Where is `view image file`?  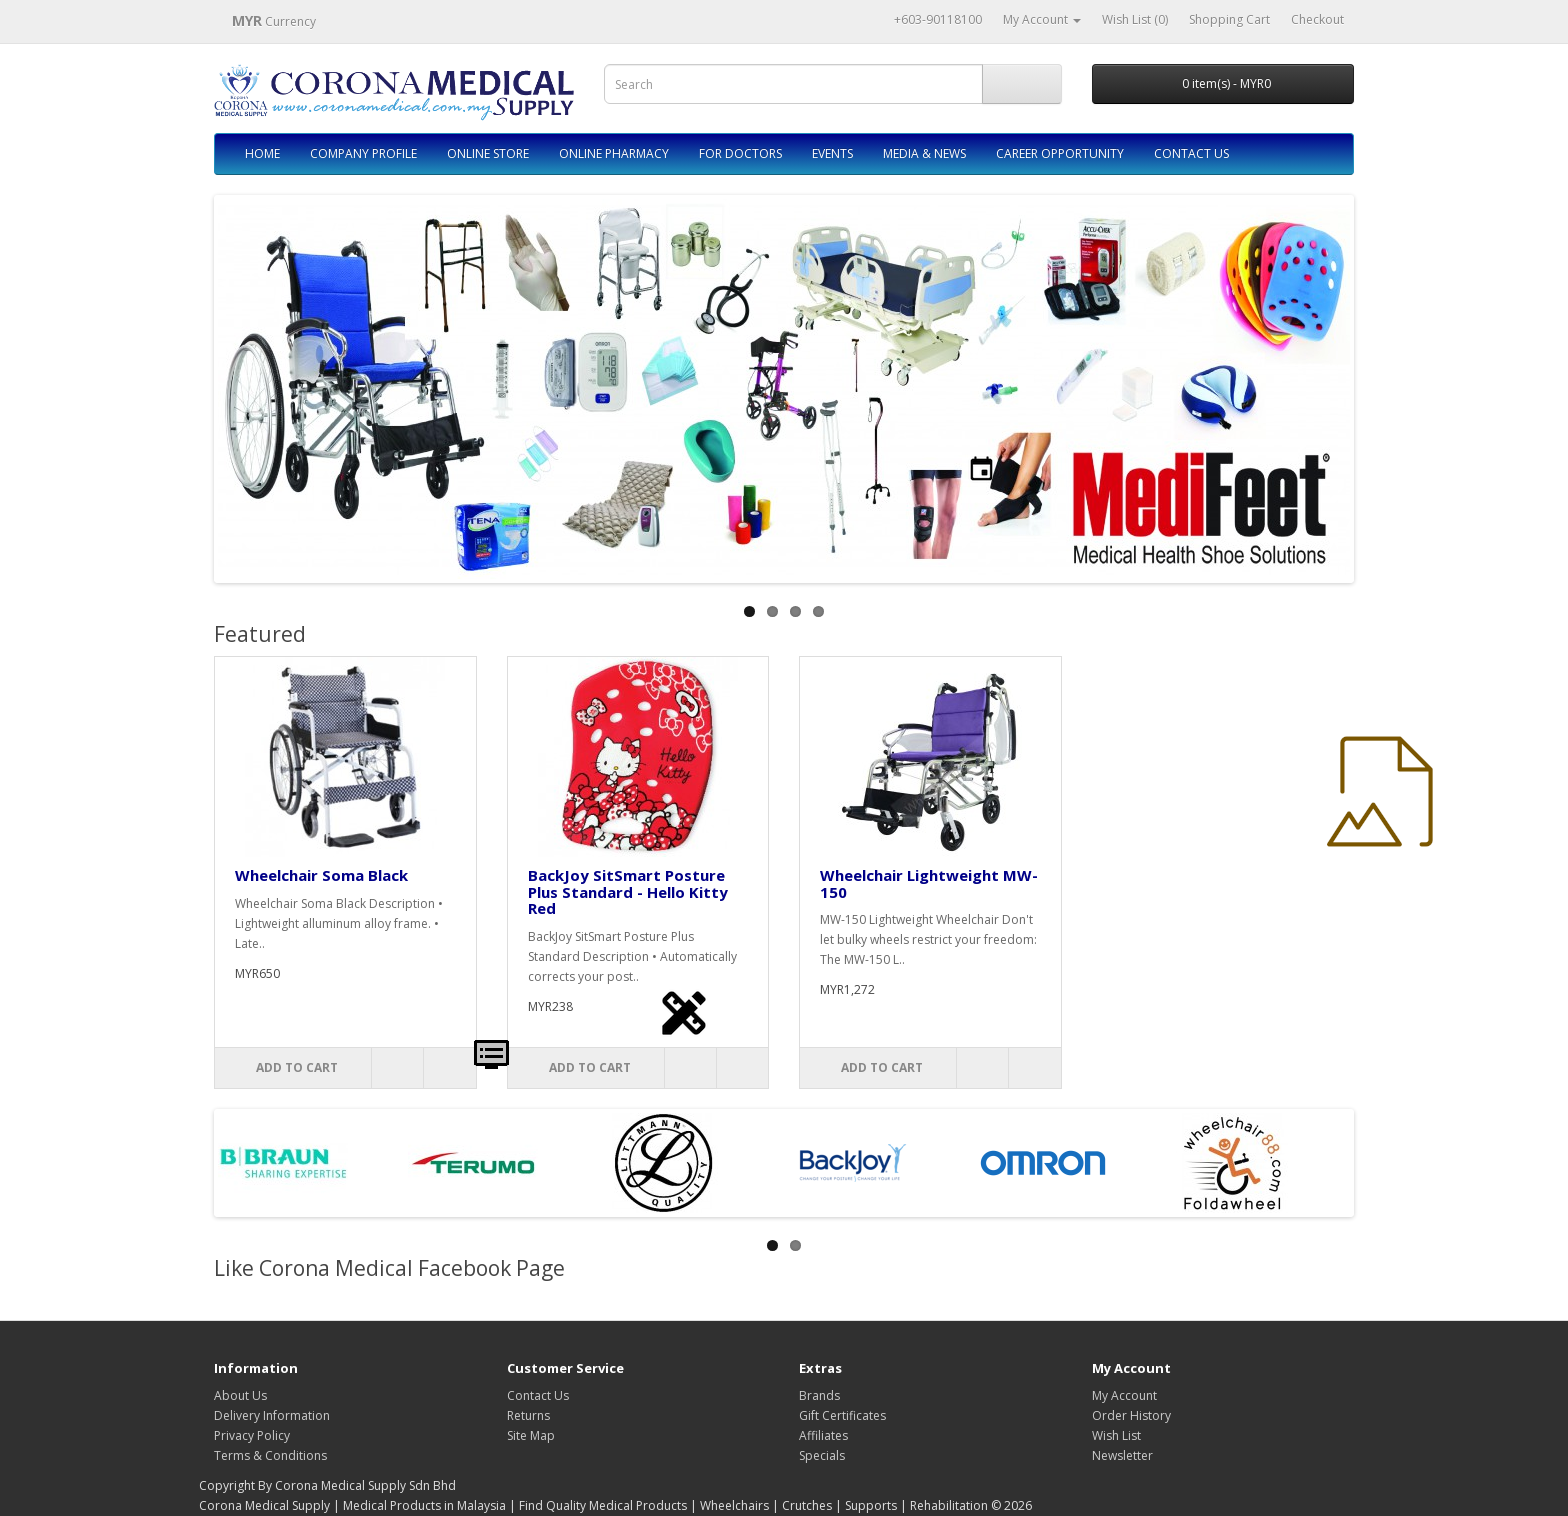
view image file is located at coordinates (1386, 791).